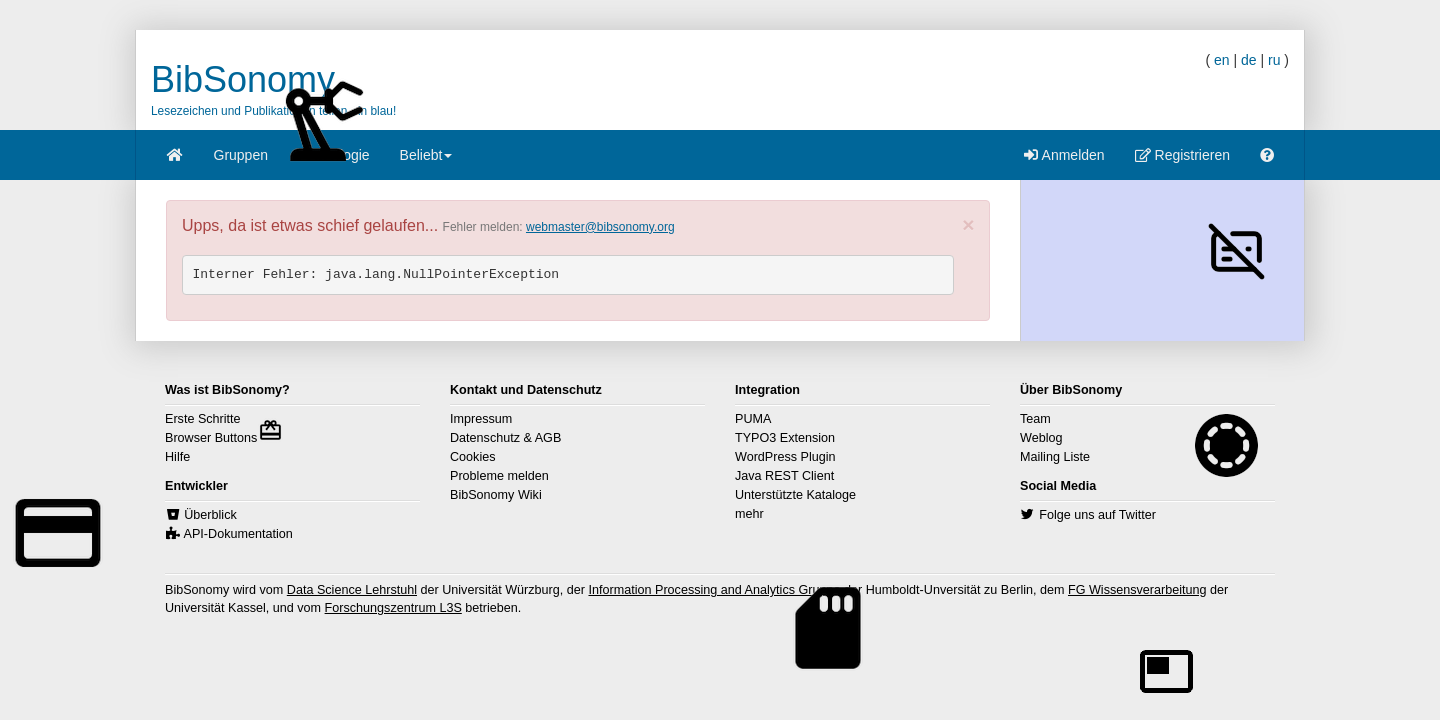 The height and width of the screenshot is (720, 1440). I want to click on access manufacturing or industrial settings, so click(324, 122).